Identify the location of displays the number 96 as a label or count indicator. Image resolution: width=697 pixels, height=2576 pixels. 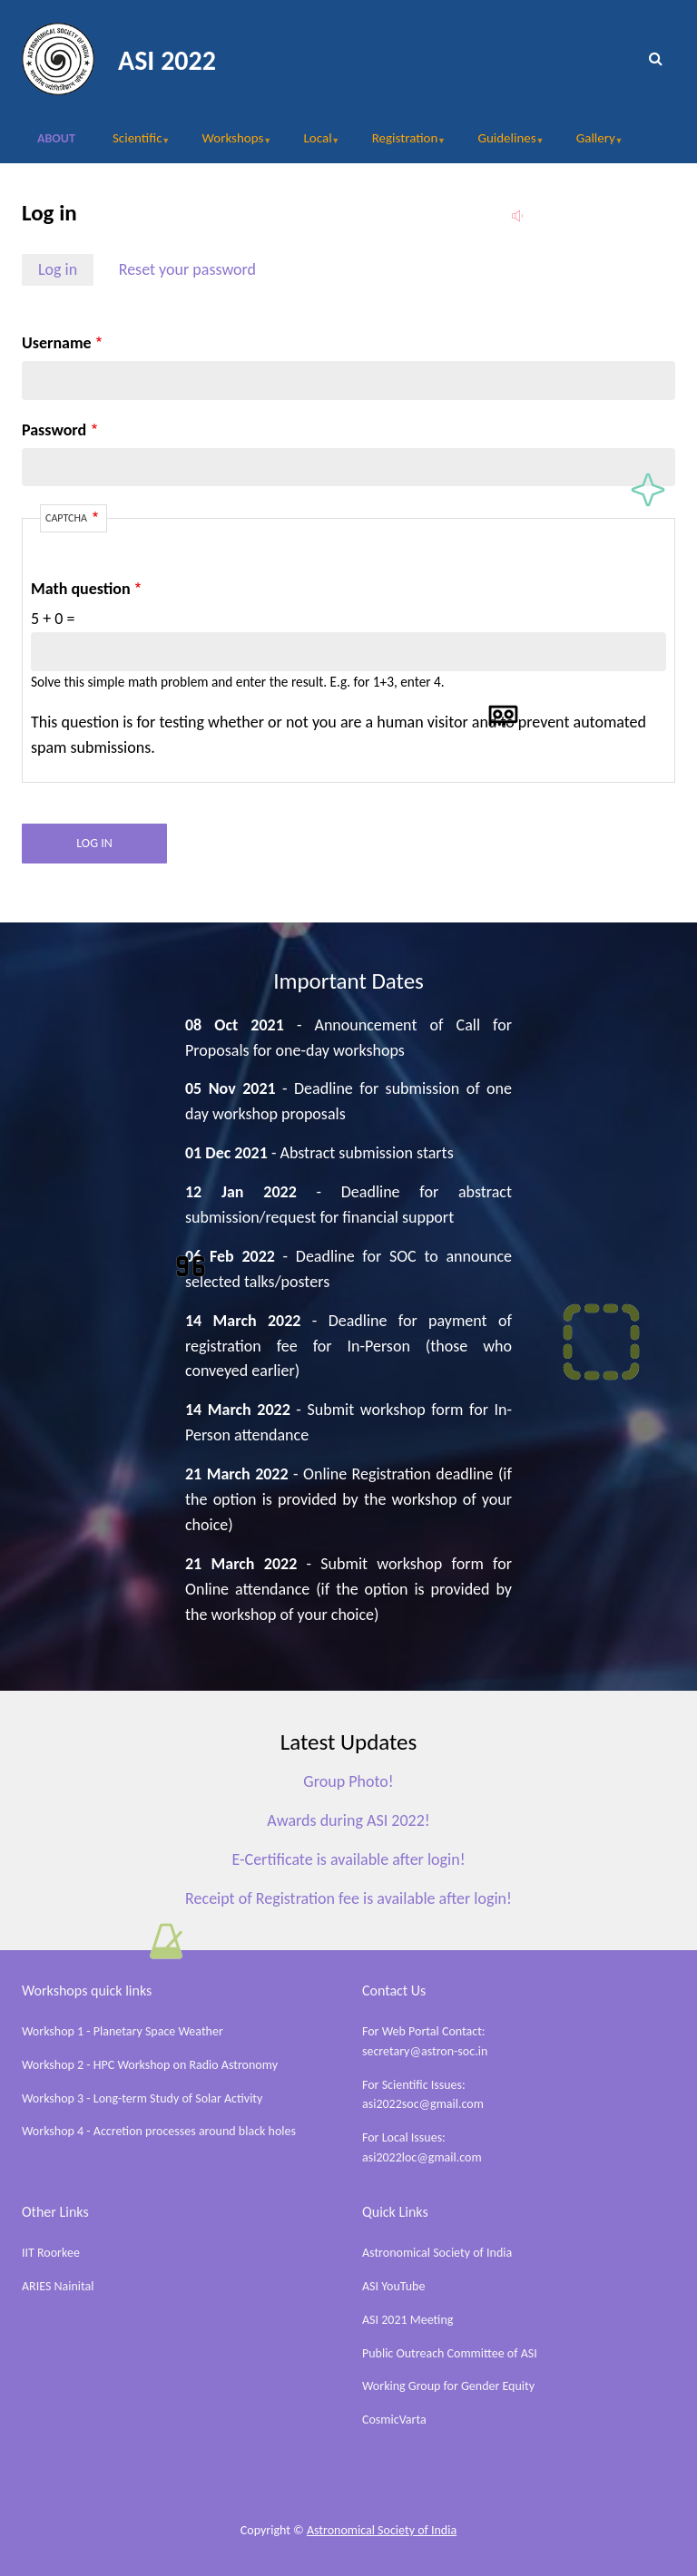
(191, 1266).